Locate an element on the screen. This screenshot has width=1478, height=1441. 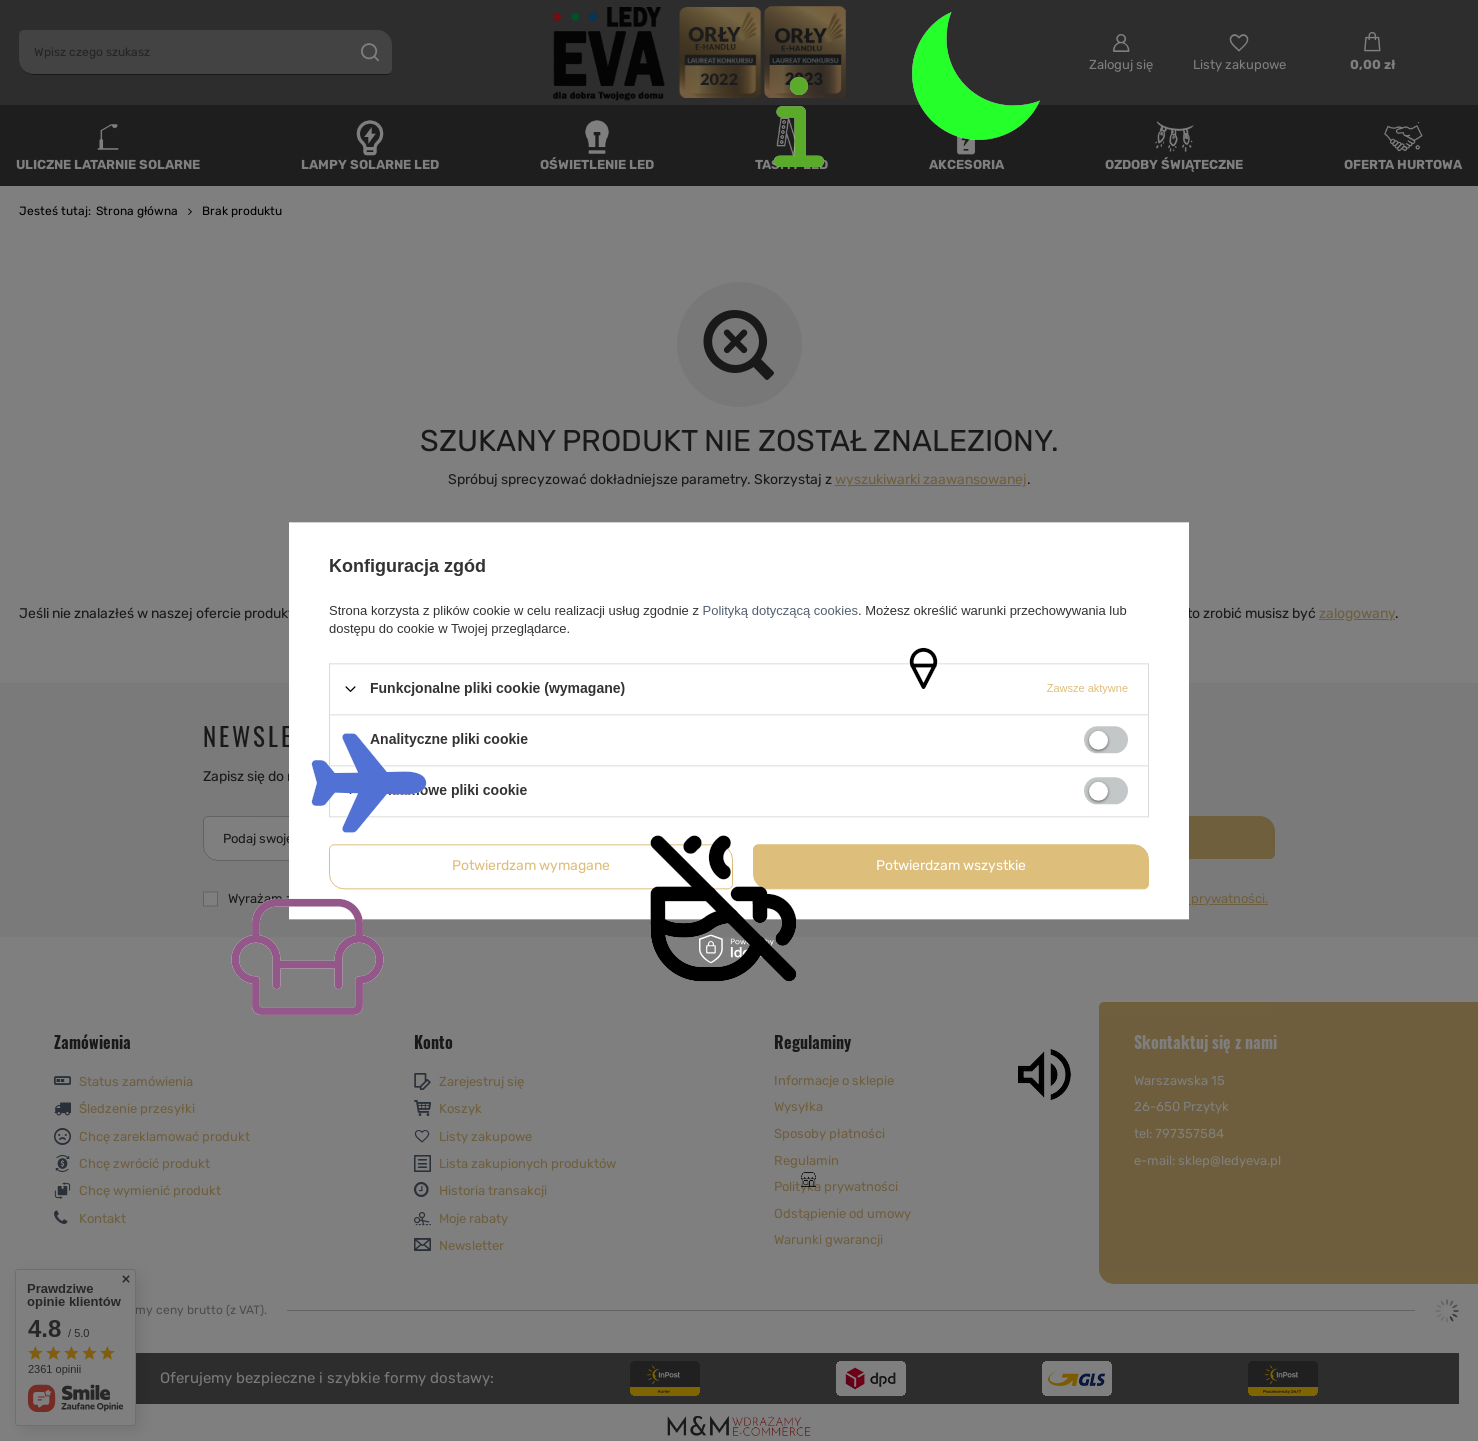
disable coffee break reminder is located at coordinates (723, 908).